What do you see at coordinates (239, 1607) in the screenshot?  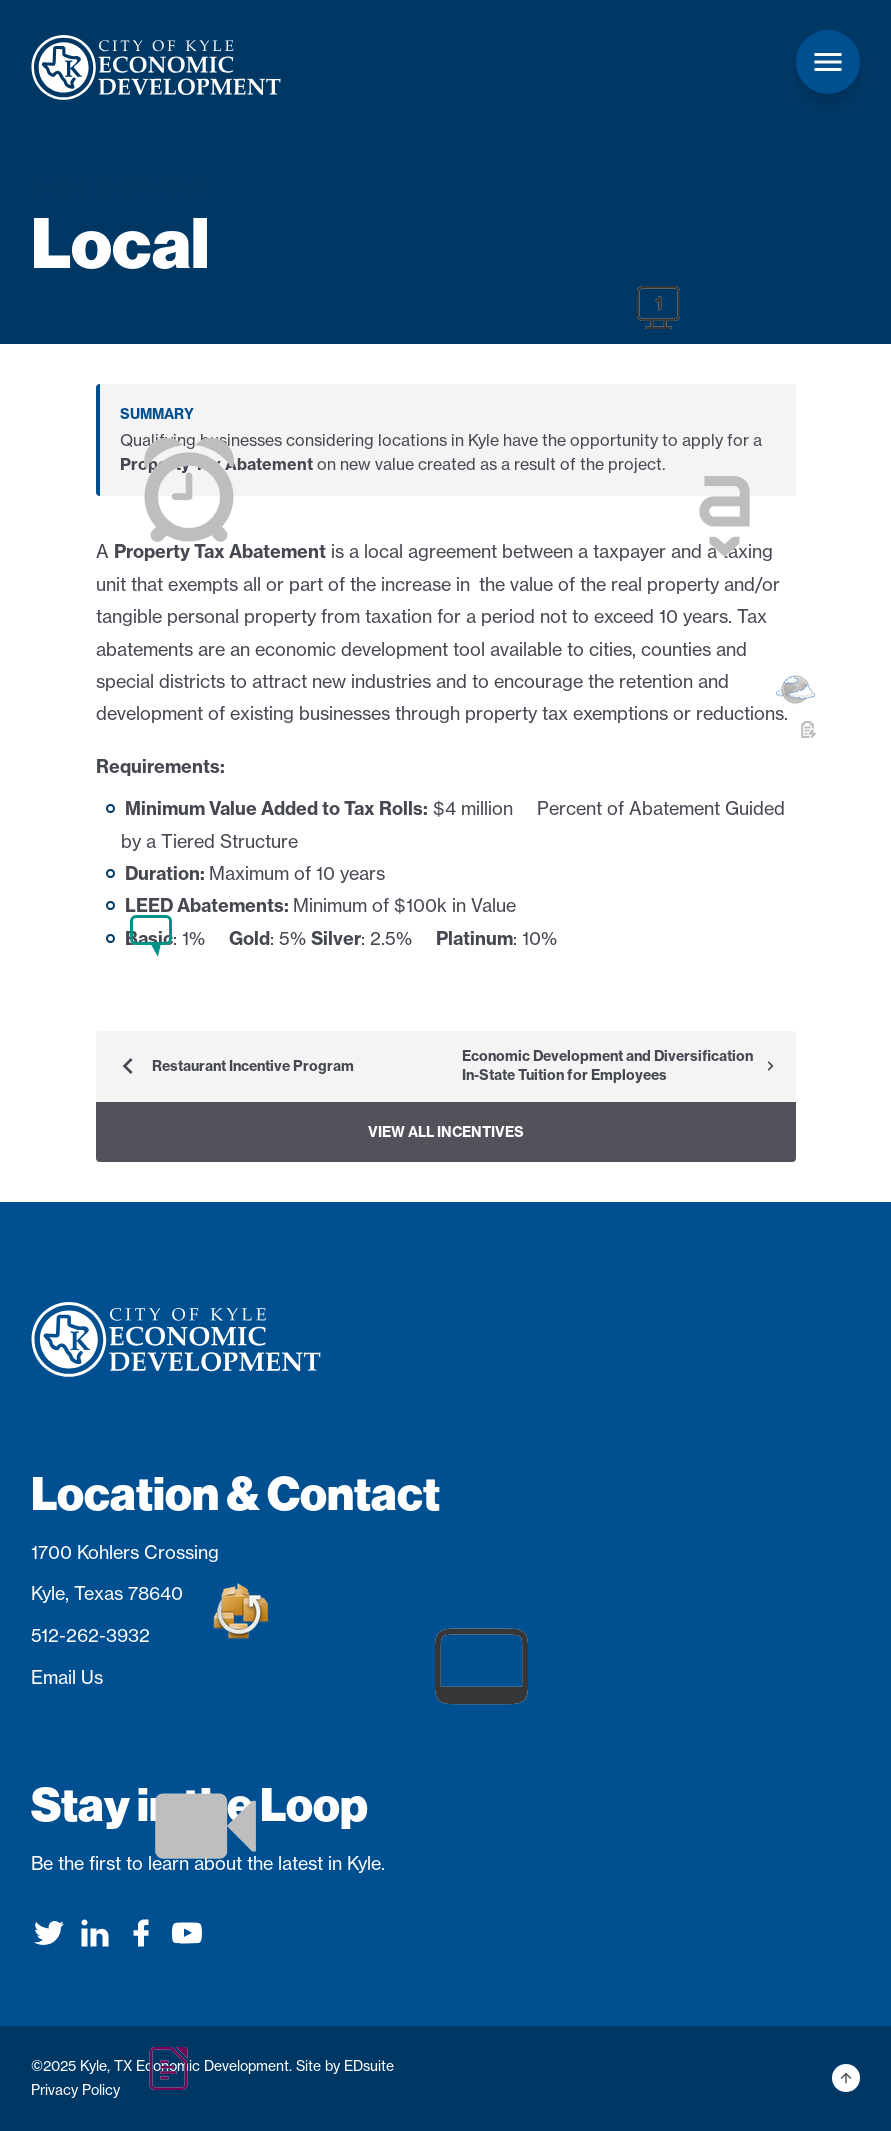 I see `check for available software updates` at bounding box center [239, 1607].